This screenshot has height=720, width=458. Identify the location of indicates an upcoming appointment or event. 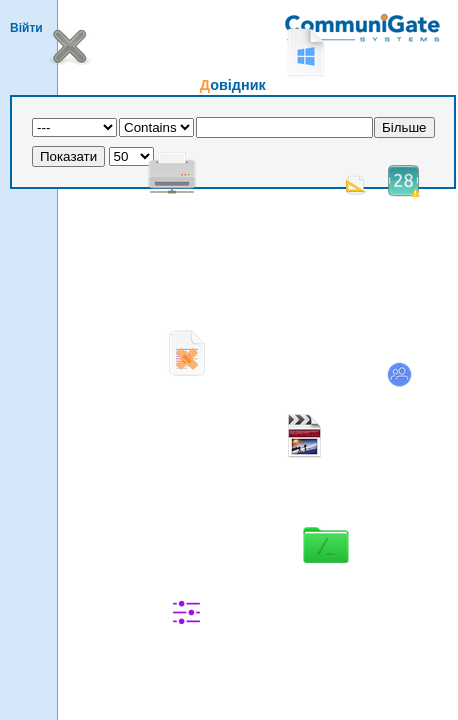
(403, 180).